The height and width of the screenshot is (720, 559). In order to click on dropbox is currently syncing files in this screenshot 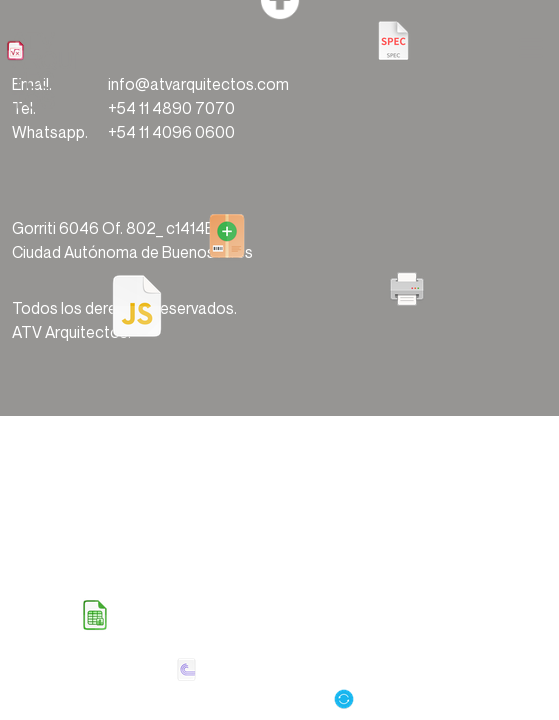, I will do `click(344, 699)`.